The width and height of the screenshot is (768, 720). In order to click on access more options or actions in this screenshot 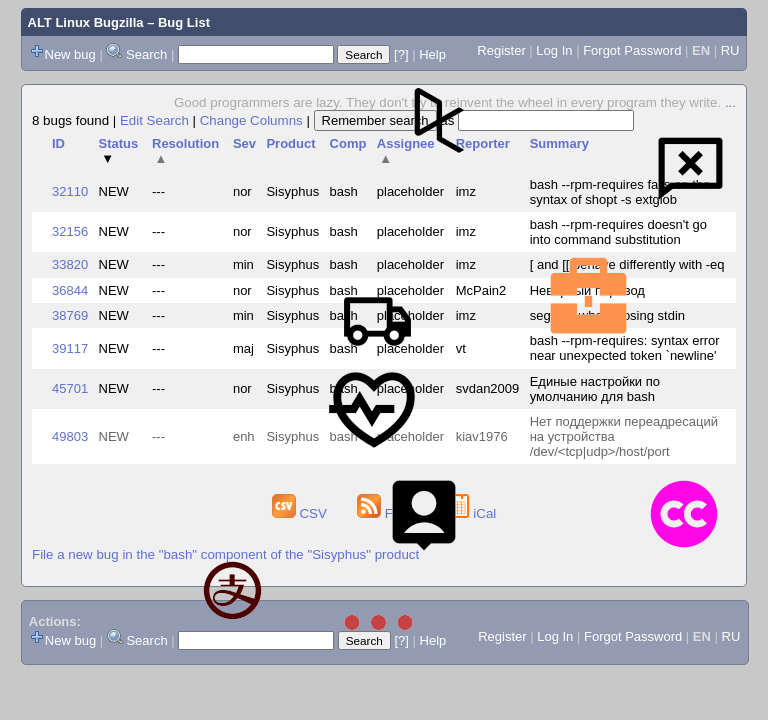, I will do `click(378, 622)`.